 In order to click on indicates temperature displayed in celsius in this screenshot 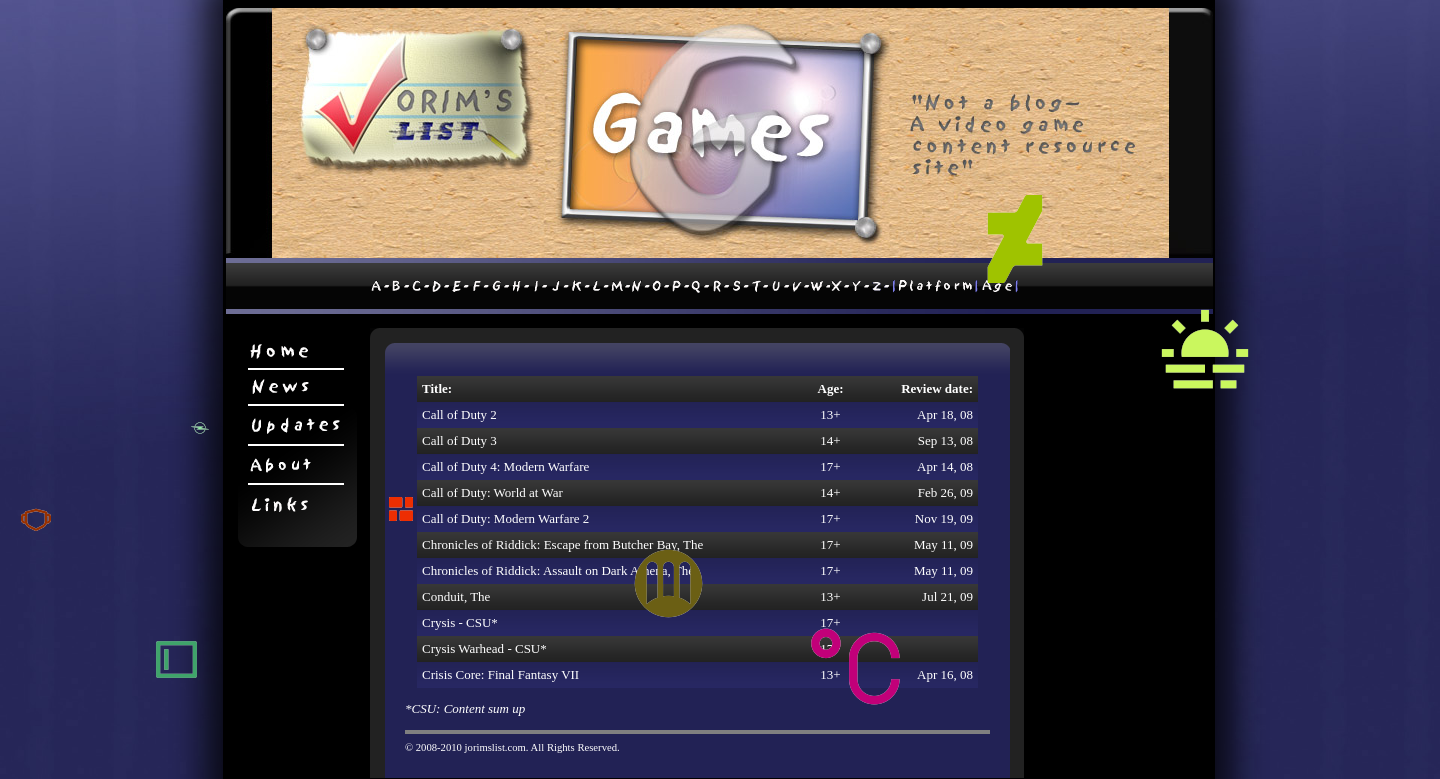, I will do `click(857, 666)`.